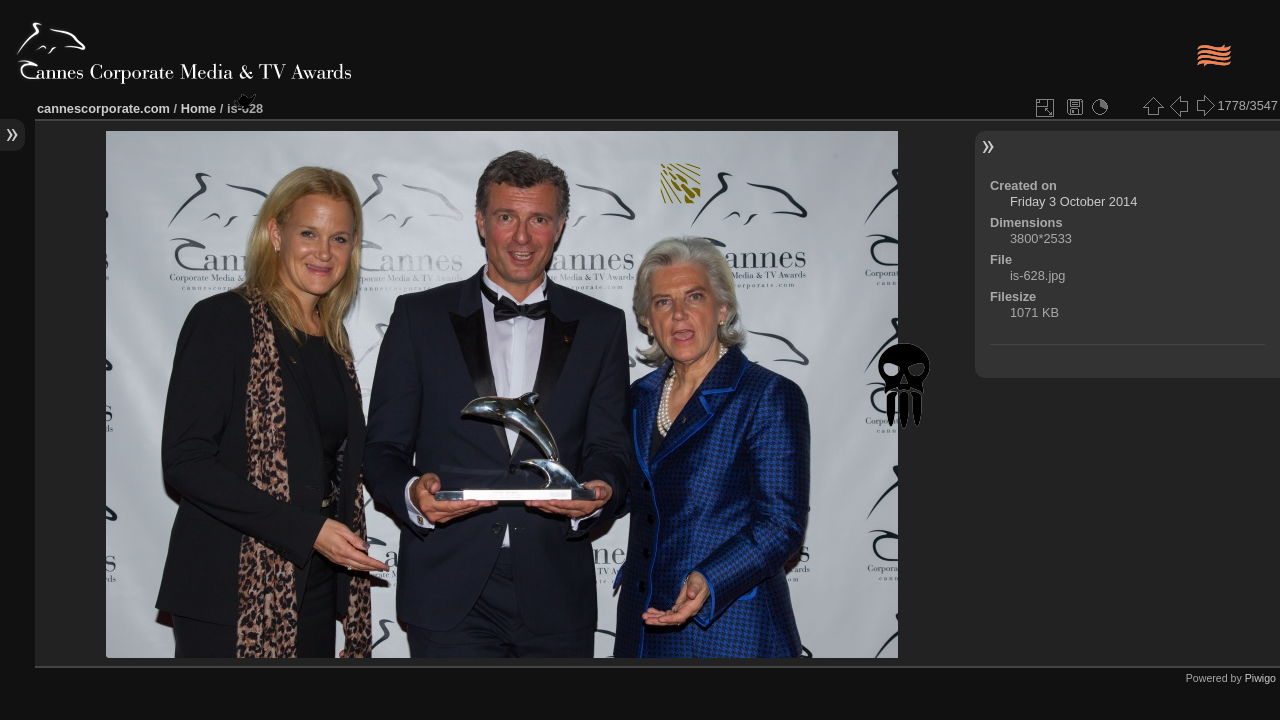 This screenshot has height=720, width=1280. I want to click on indicates danger or deadly hazard in game, so click(904, 386).